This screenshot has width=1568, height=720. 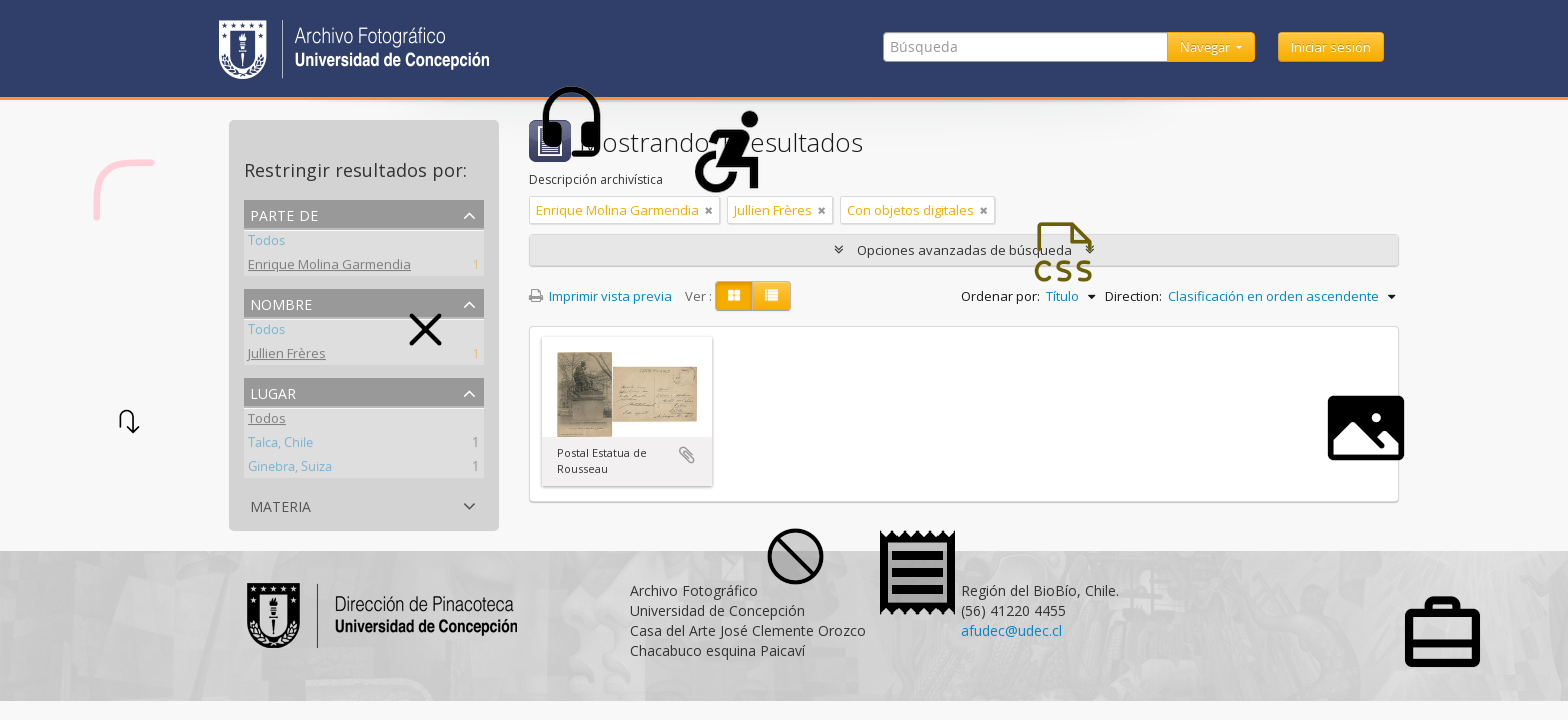 What do you see at coordinates (1366, 428) in the screenshot?
I see `view image or photo` at bounding box center [1366, 428].